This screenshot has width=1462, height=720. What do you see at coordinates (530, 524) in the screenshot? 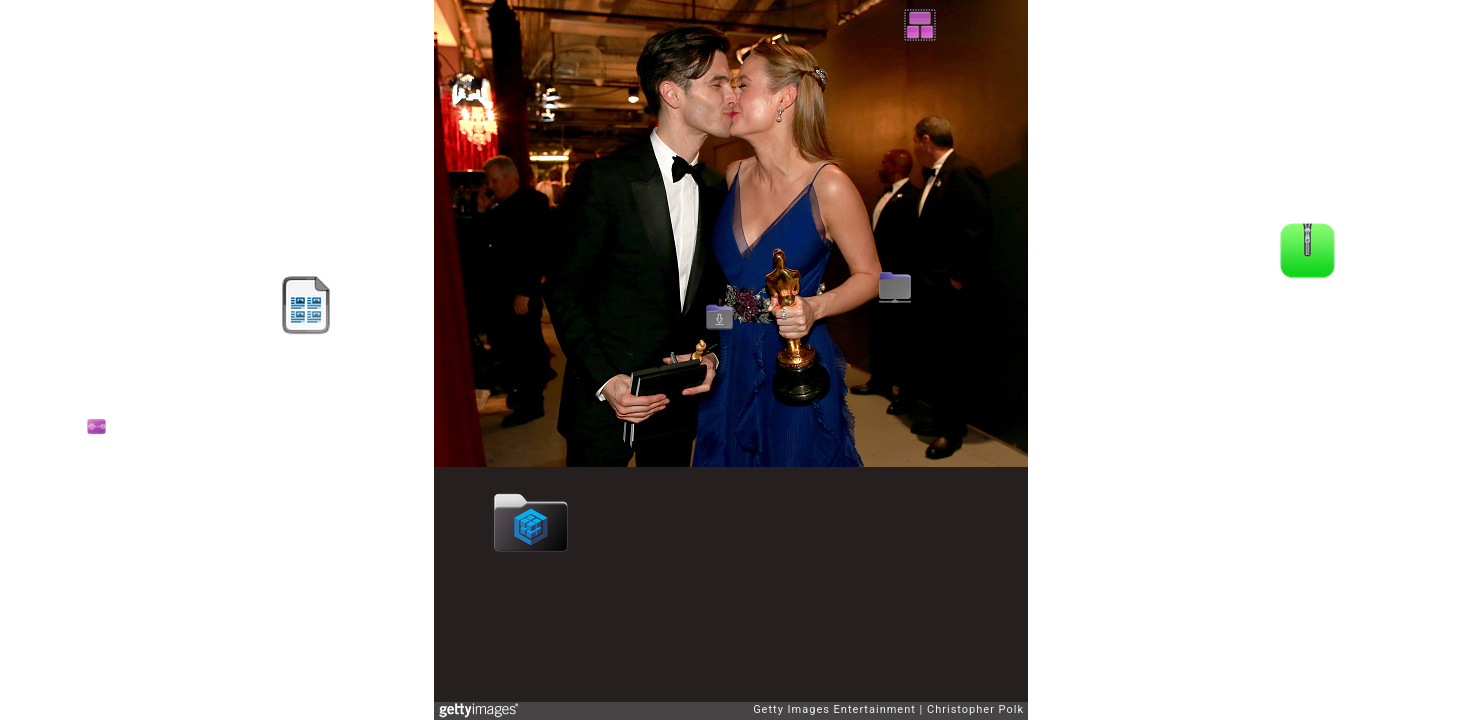
I see `open sequelize project folder` at bounding box center [530, 524].